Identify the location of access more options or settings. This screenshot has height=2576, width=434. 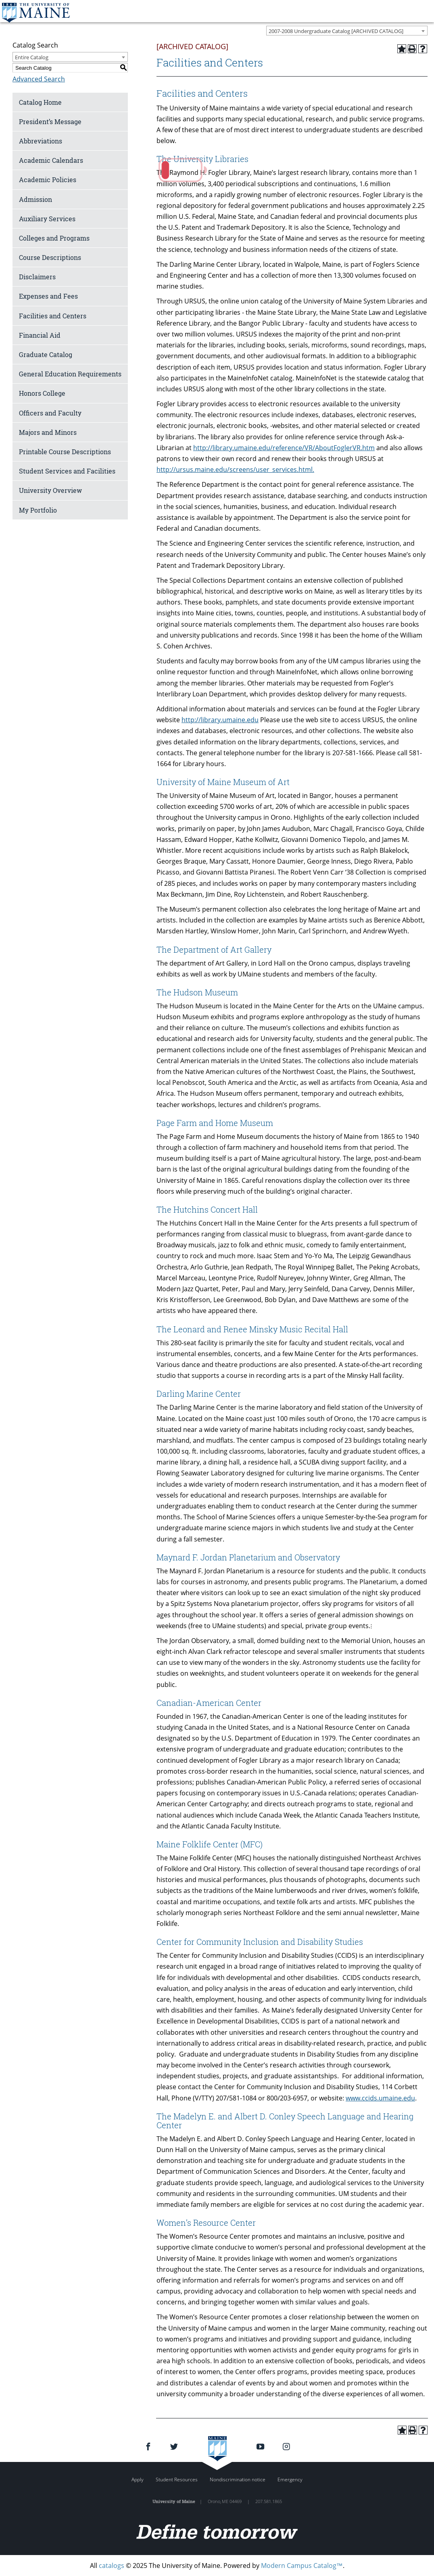
(371, 1626).